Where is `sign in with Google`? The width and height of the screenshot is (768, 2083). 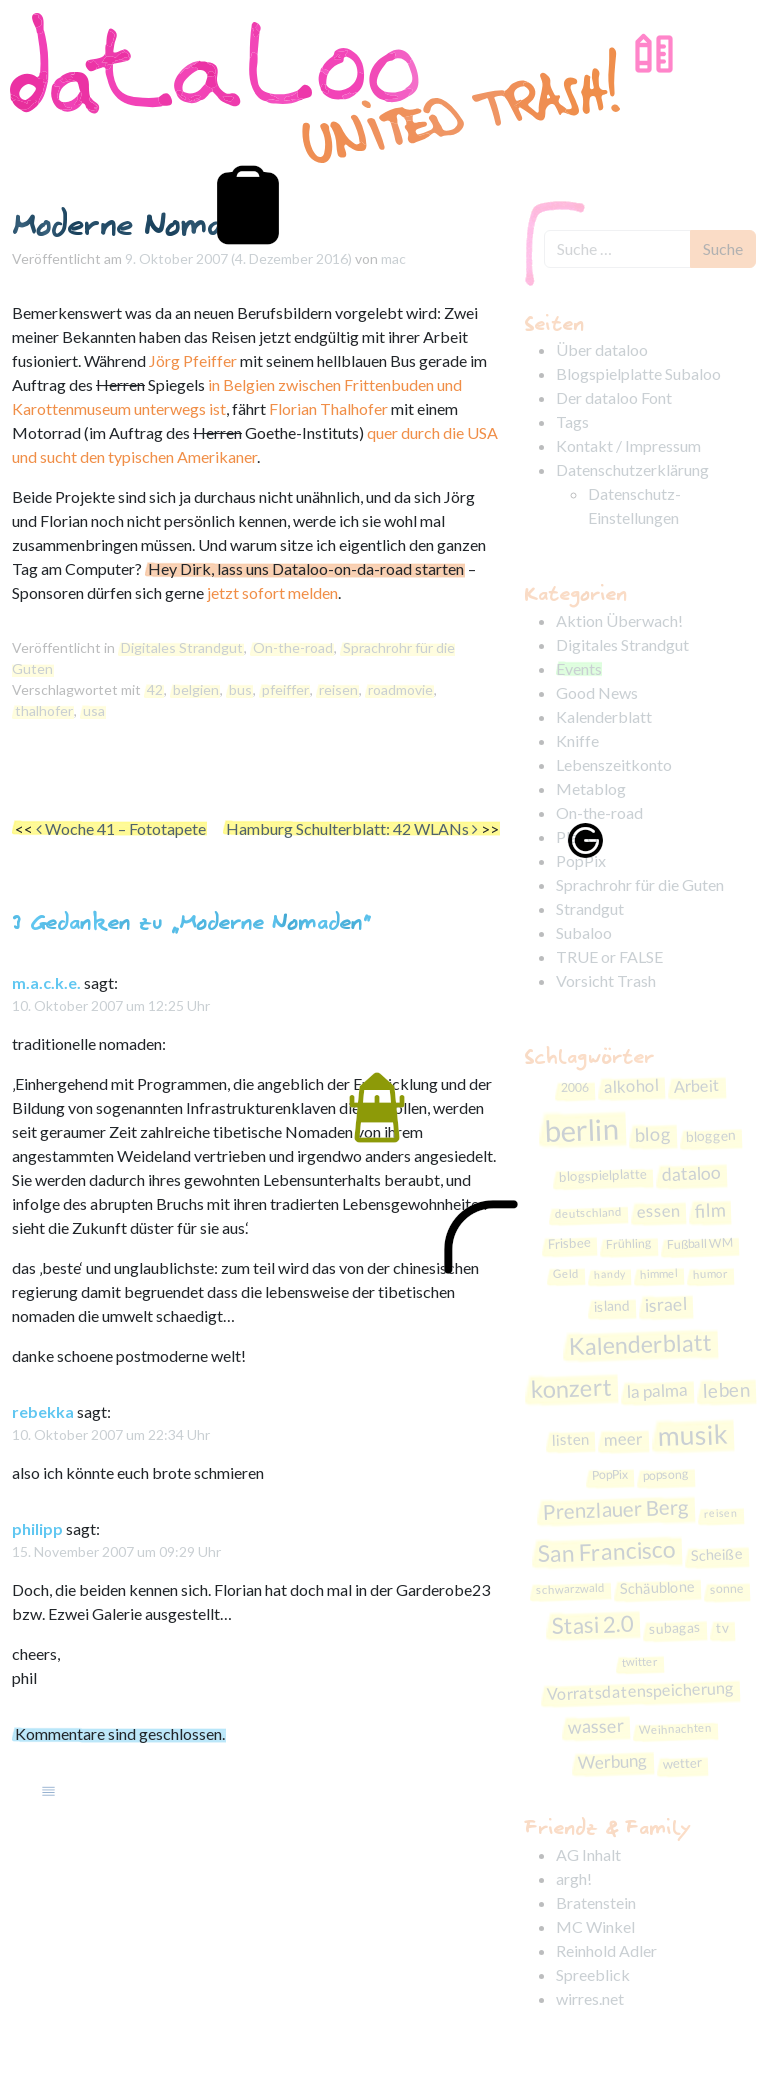 sign in with Google is located at coordinates (585, 840).